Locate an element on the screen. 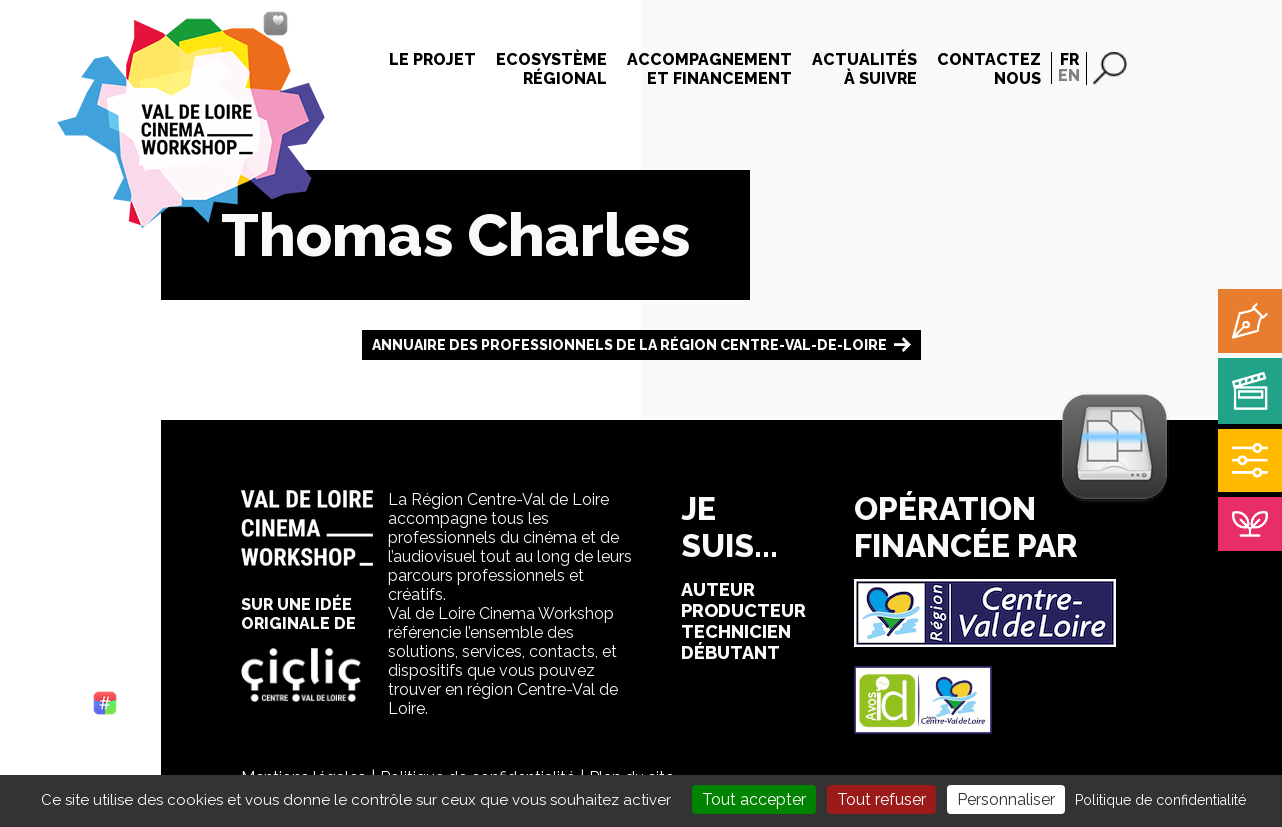 Image resolution: width=1282 pixels, height=827 pixels. open skanpage document scanning app is located at coordinates (1114, 446).